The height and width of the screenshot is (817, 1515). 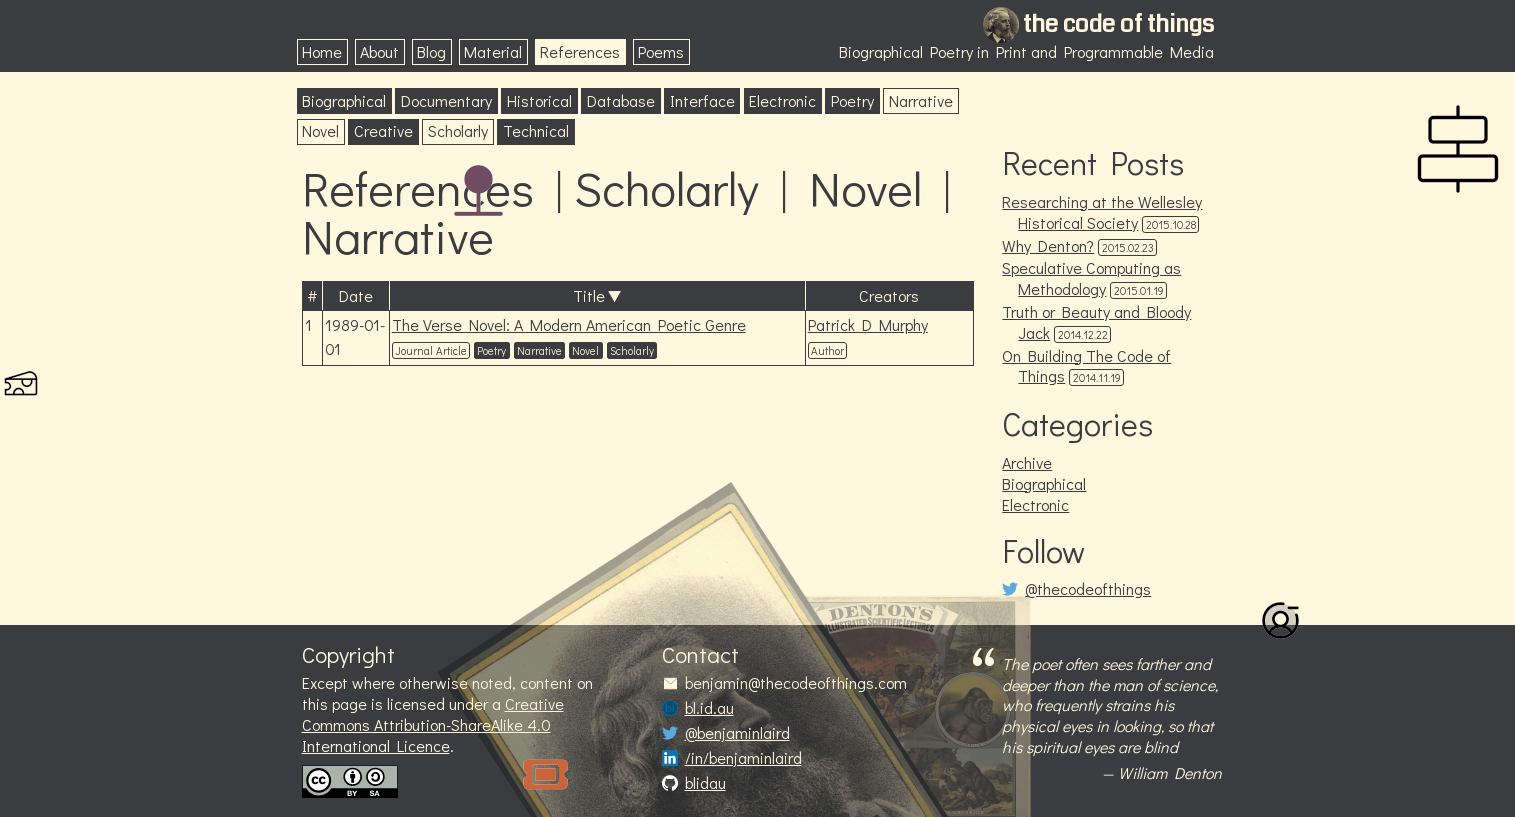 I want to click on align objects to horizontal center, so click(x=1458, y=149).